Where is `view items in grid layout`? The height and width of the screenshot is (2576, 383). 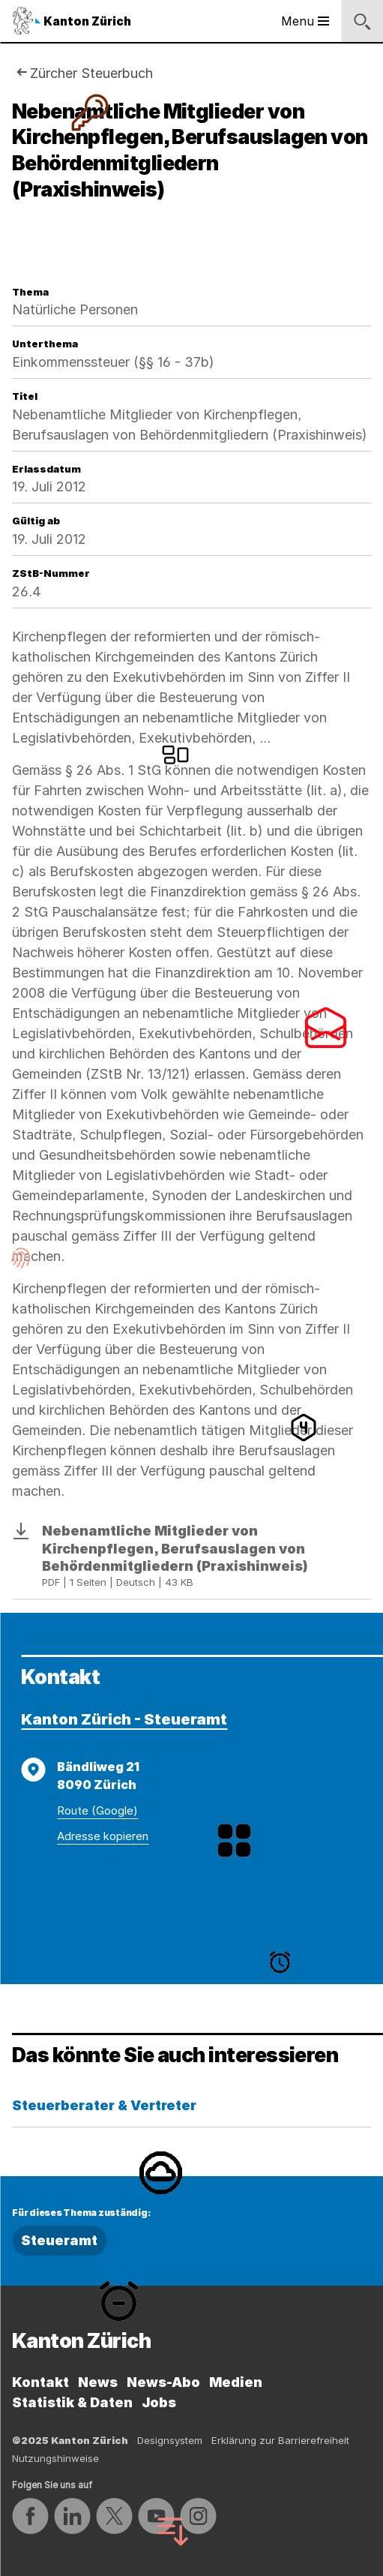 view items in grid layout is located at coordinates (234, 1840).